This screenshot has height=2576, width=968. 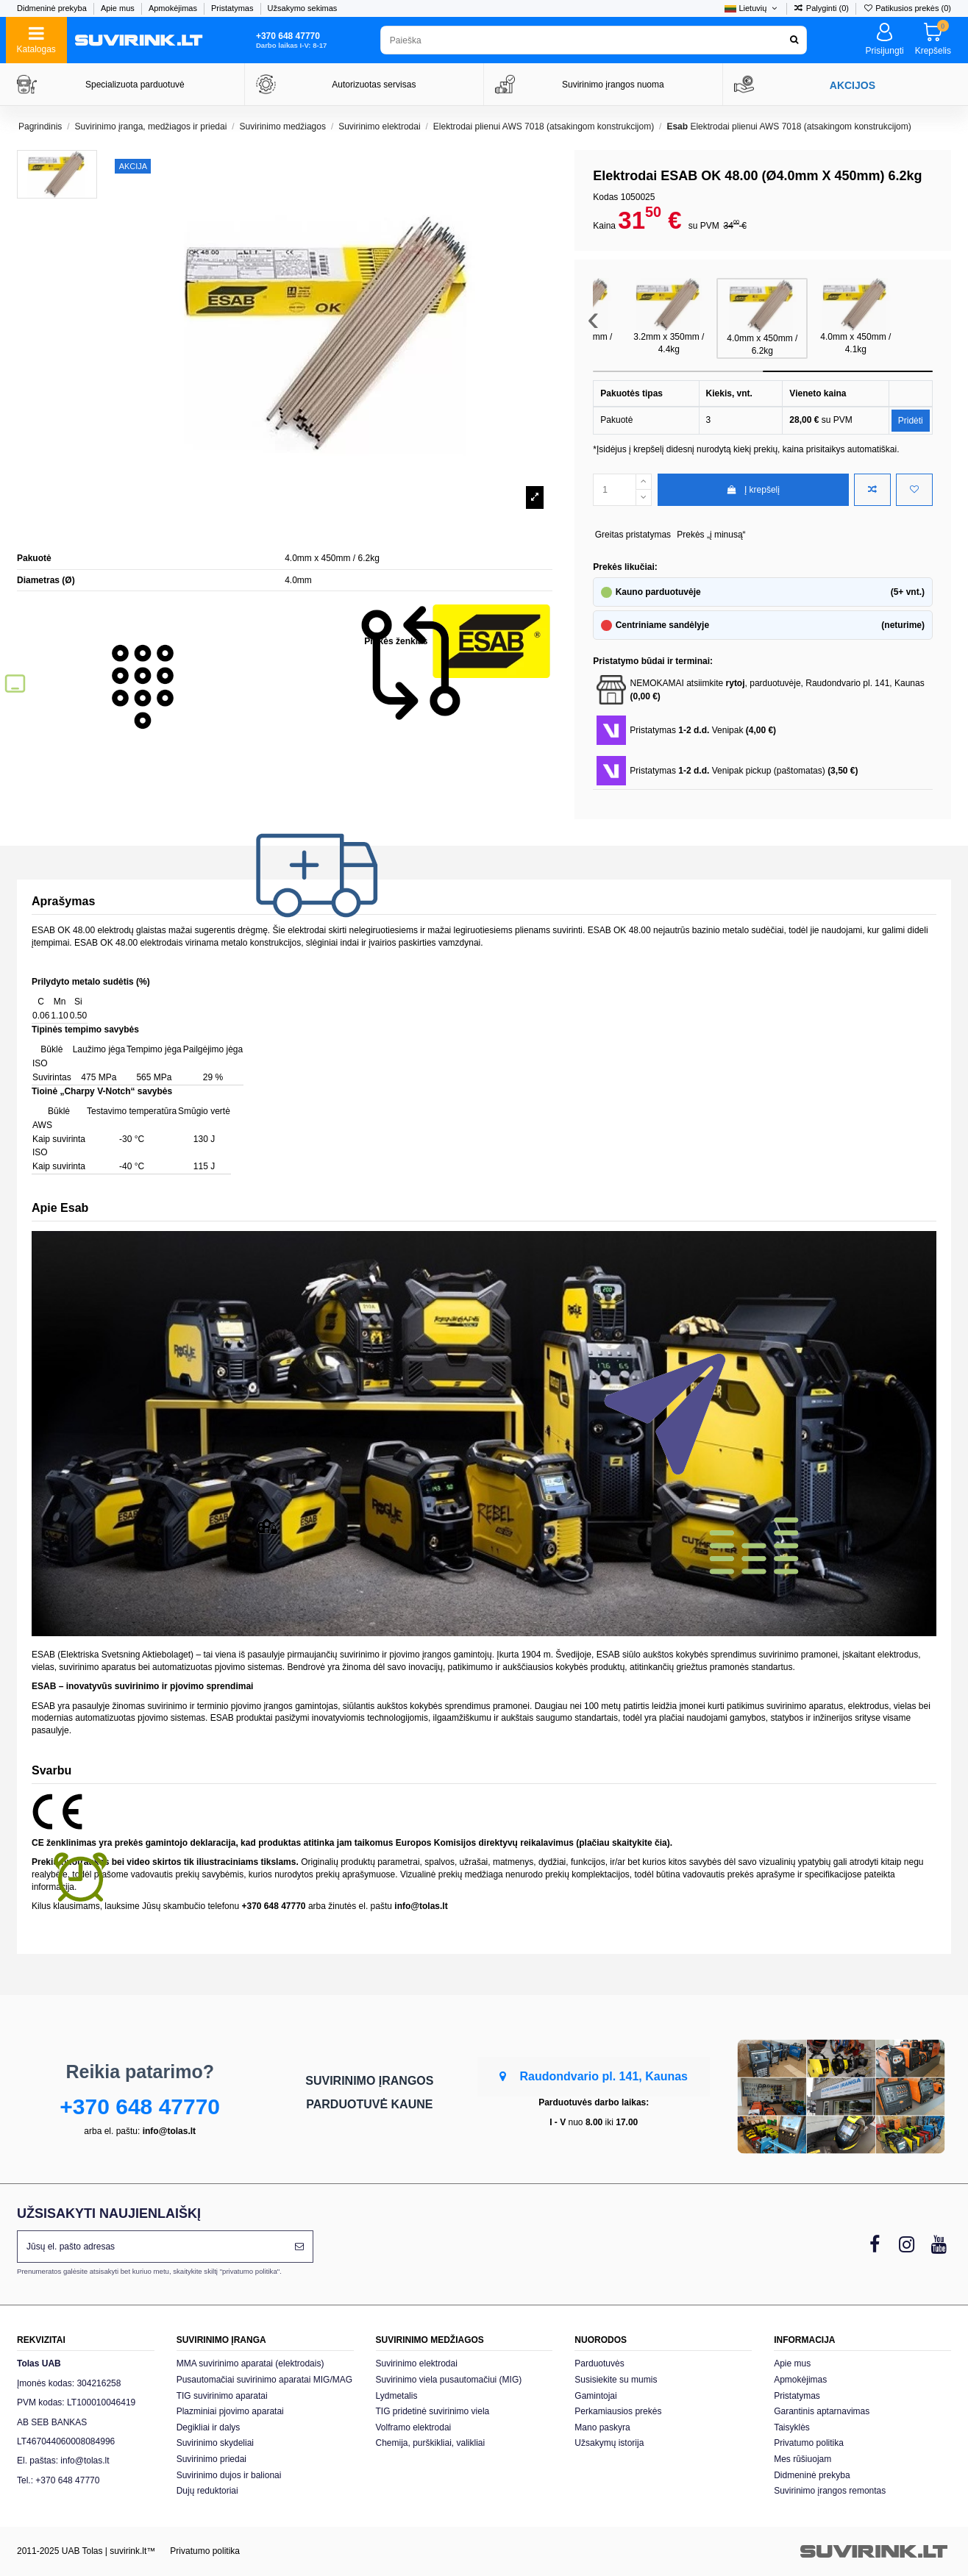 What do you see at coordinates (15, 683) in the screenshot?
I see `switch to landscape mode` at bounding box center [15, 683].